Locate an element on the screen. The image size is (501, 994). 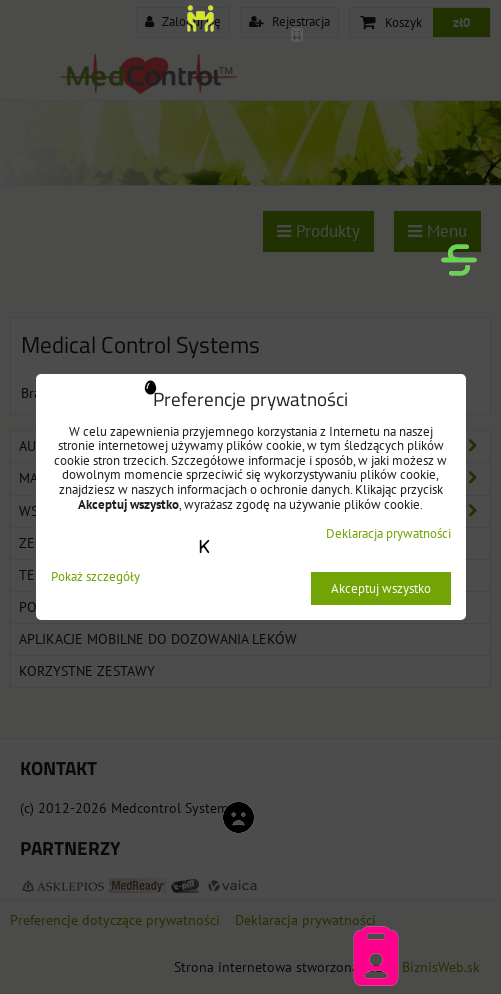
view user profile or personnel record is located at coordinates (376, 956).